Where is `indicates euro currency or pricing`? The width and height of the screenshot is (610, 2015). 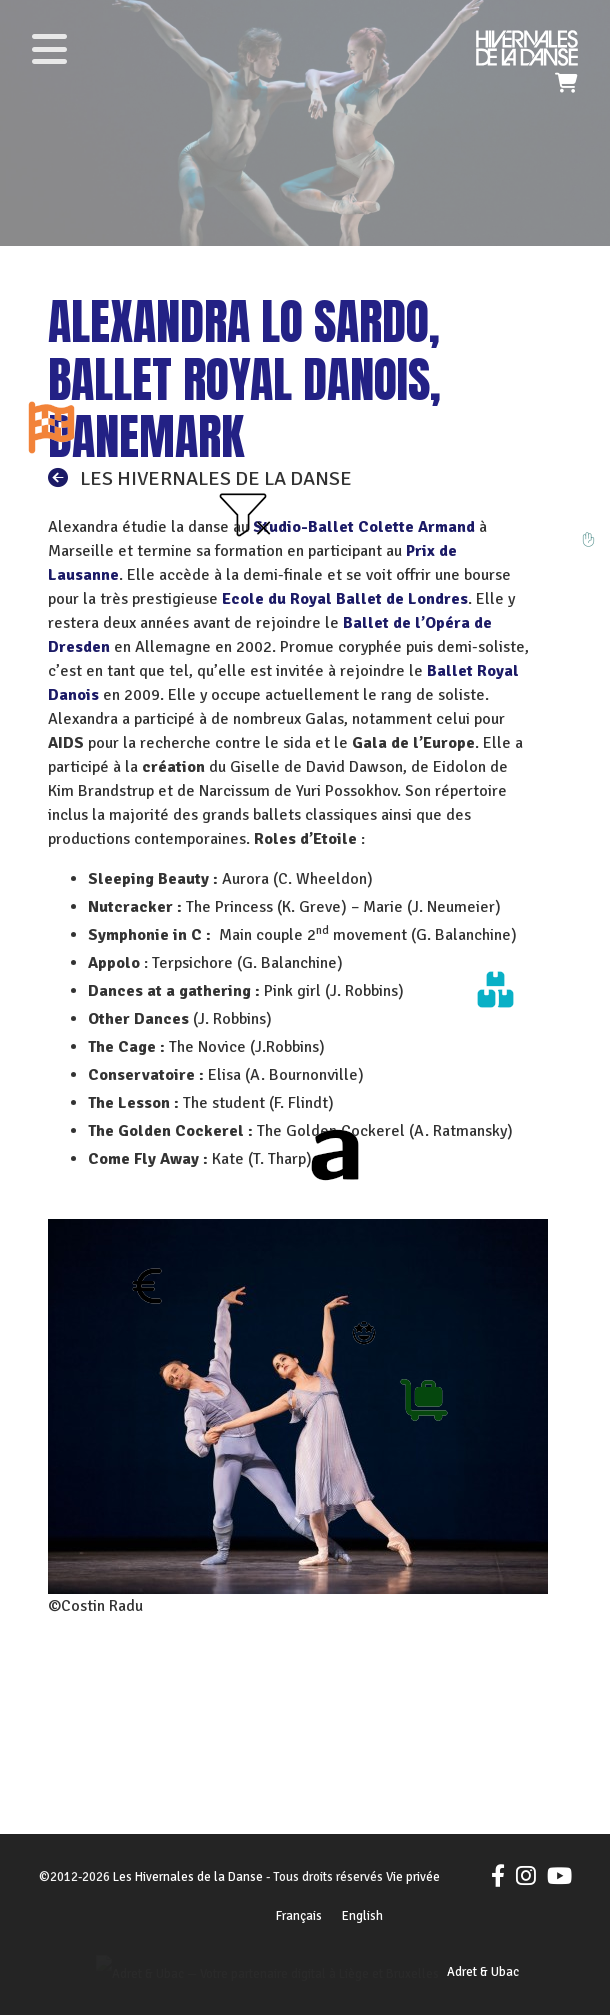
indicates euro currency or pricing is located at coordinates (149, 1286).